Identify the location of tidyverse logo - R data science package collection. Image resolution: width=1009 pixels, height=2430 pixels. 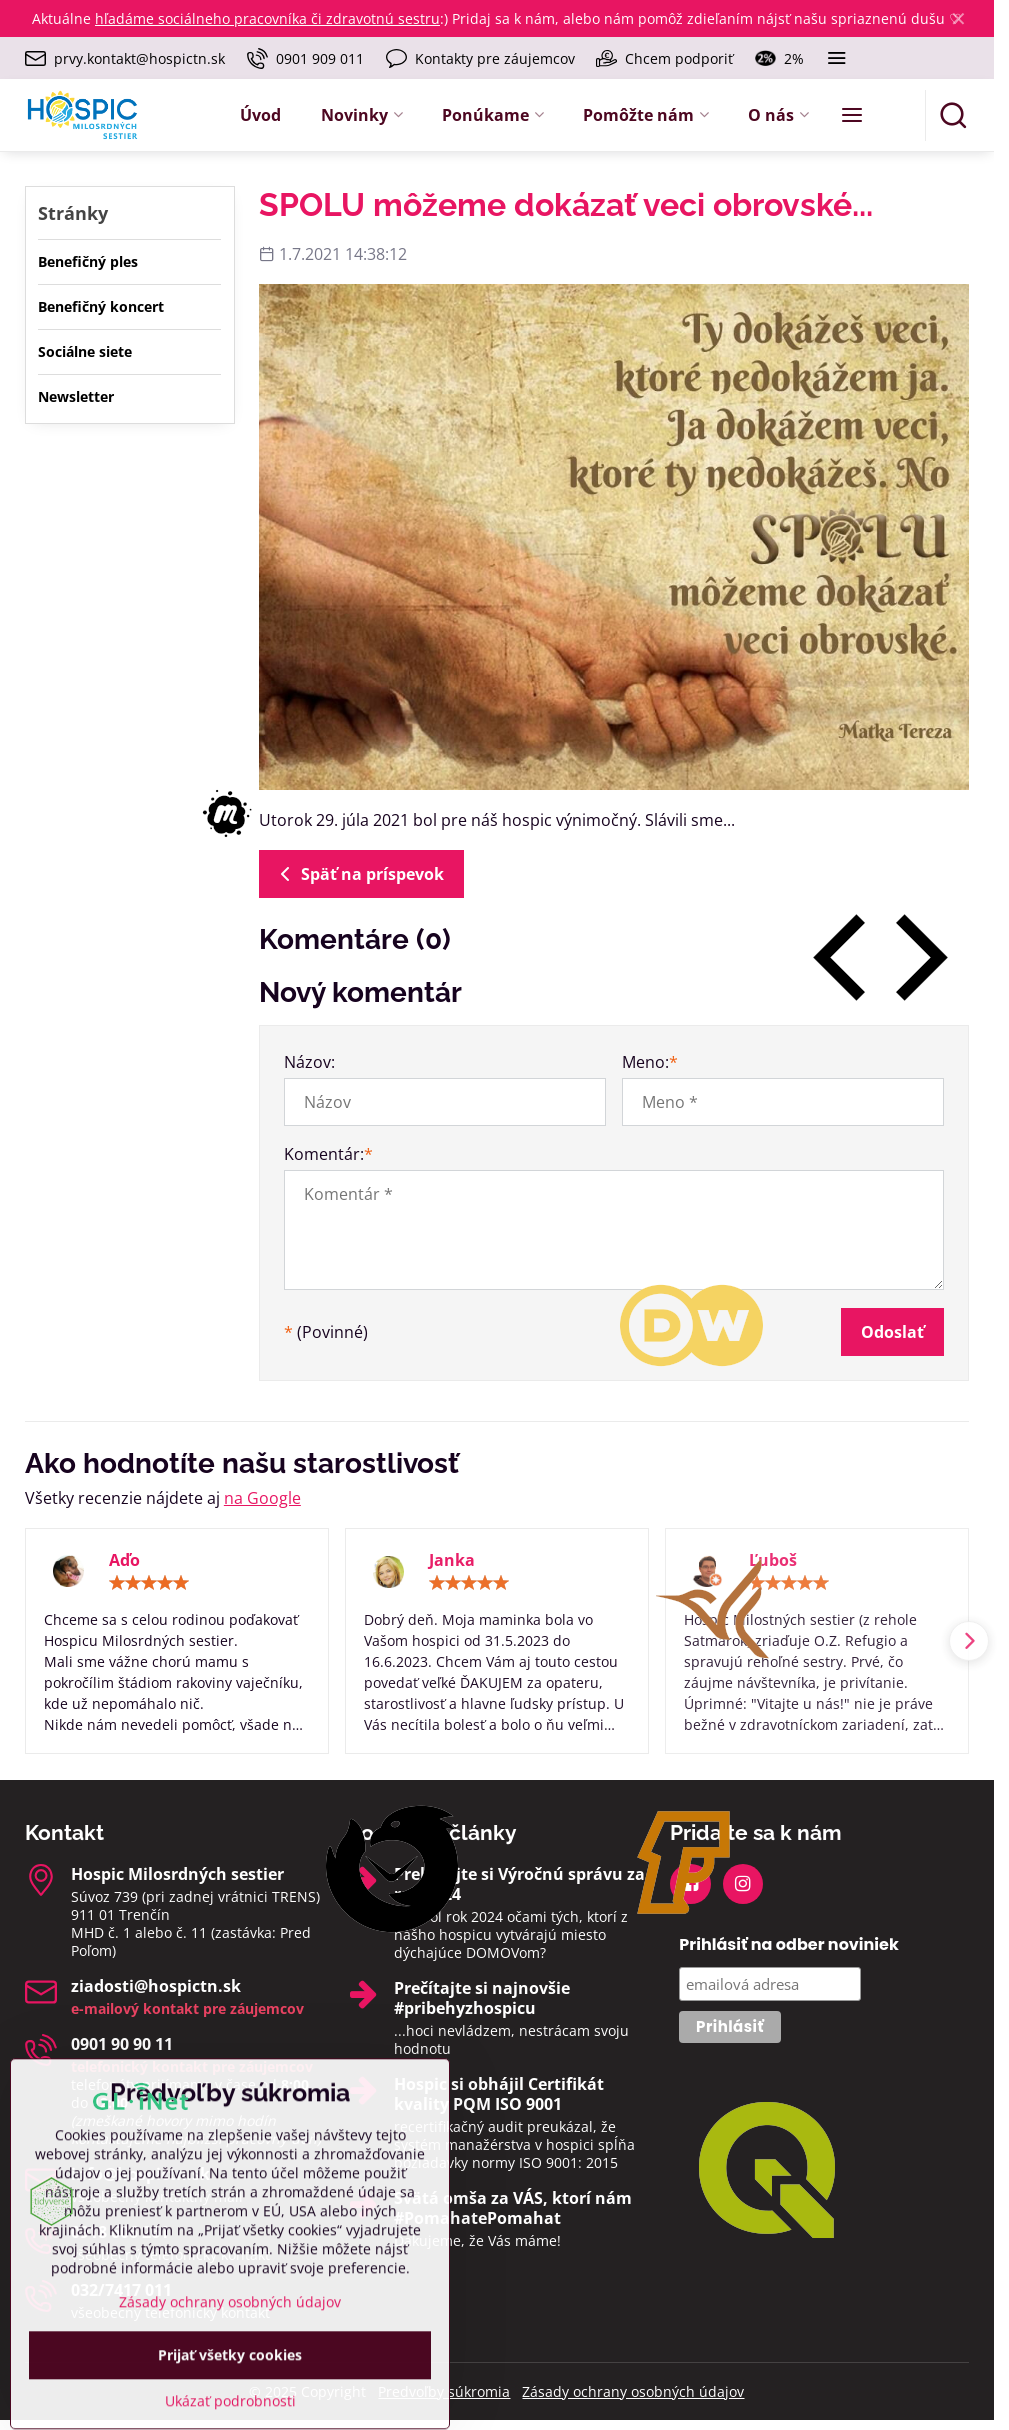
(51, 2201).